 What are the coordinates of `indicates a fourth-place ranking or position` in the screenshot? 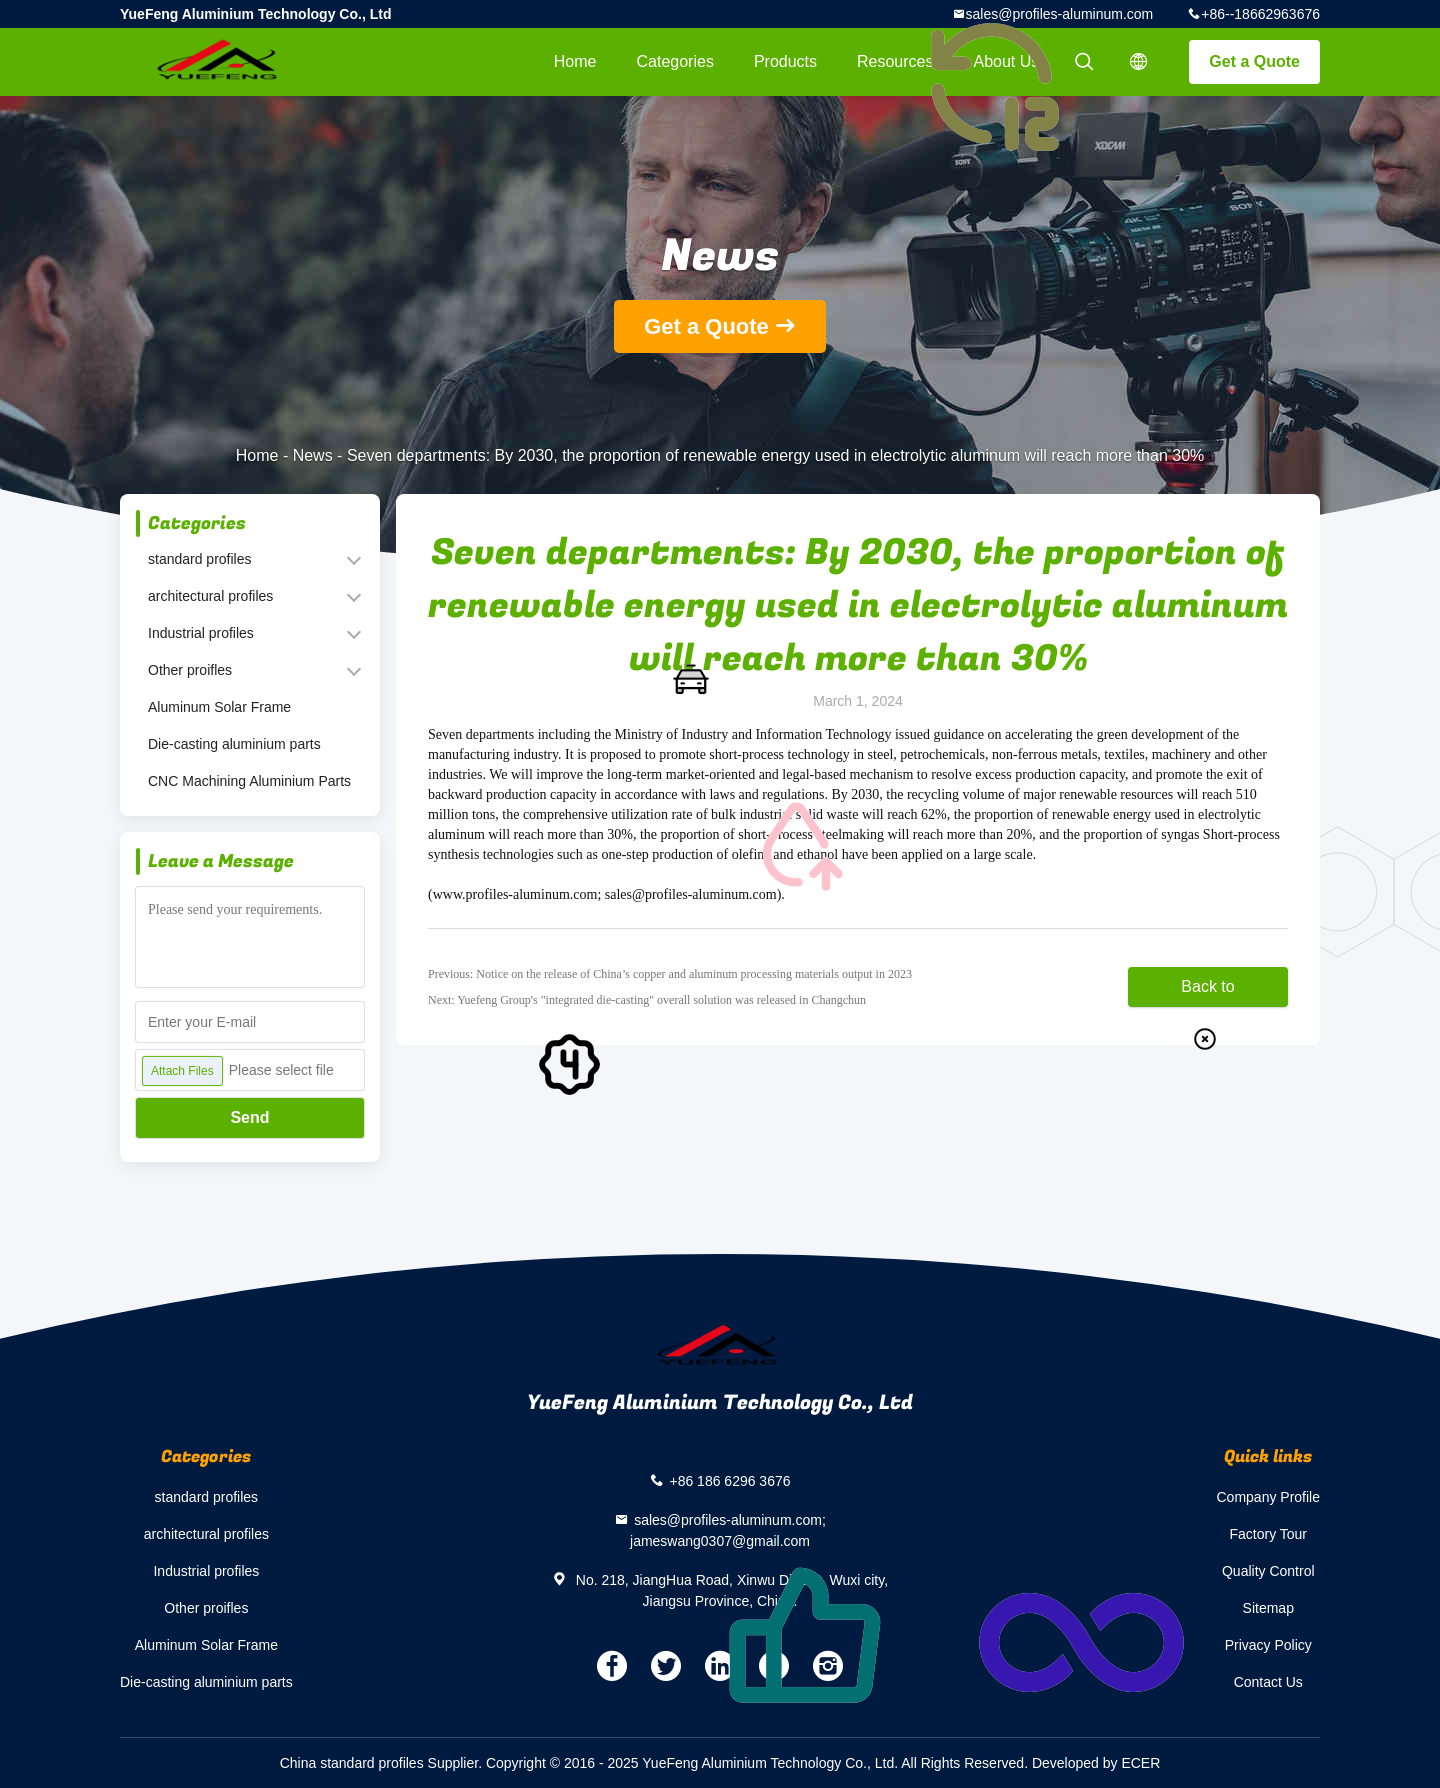 It's located at (569, 1064).